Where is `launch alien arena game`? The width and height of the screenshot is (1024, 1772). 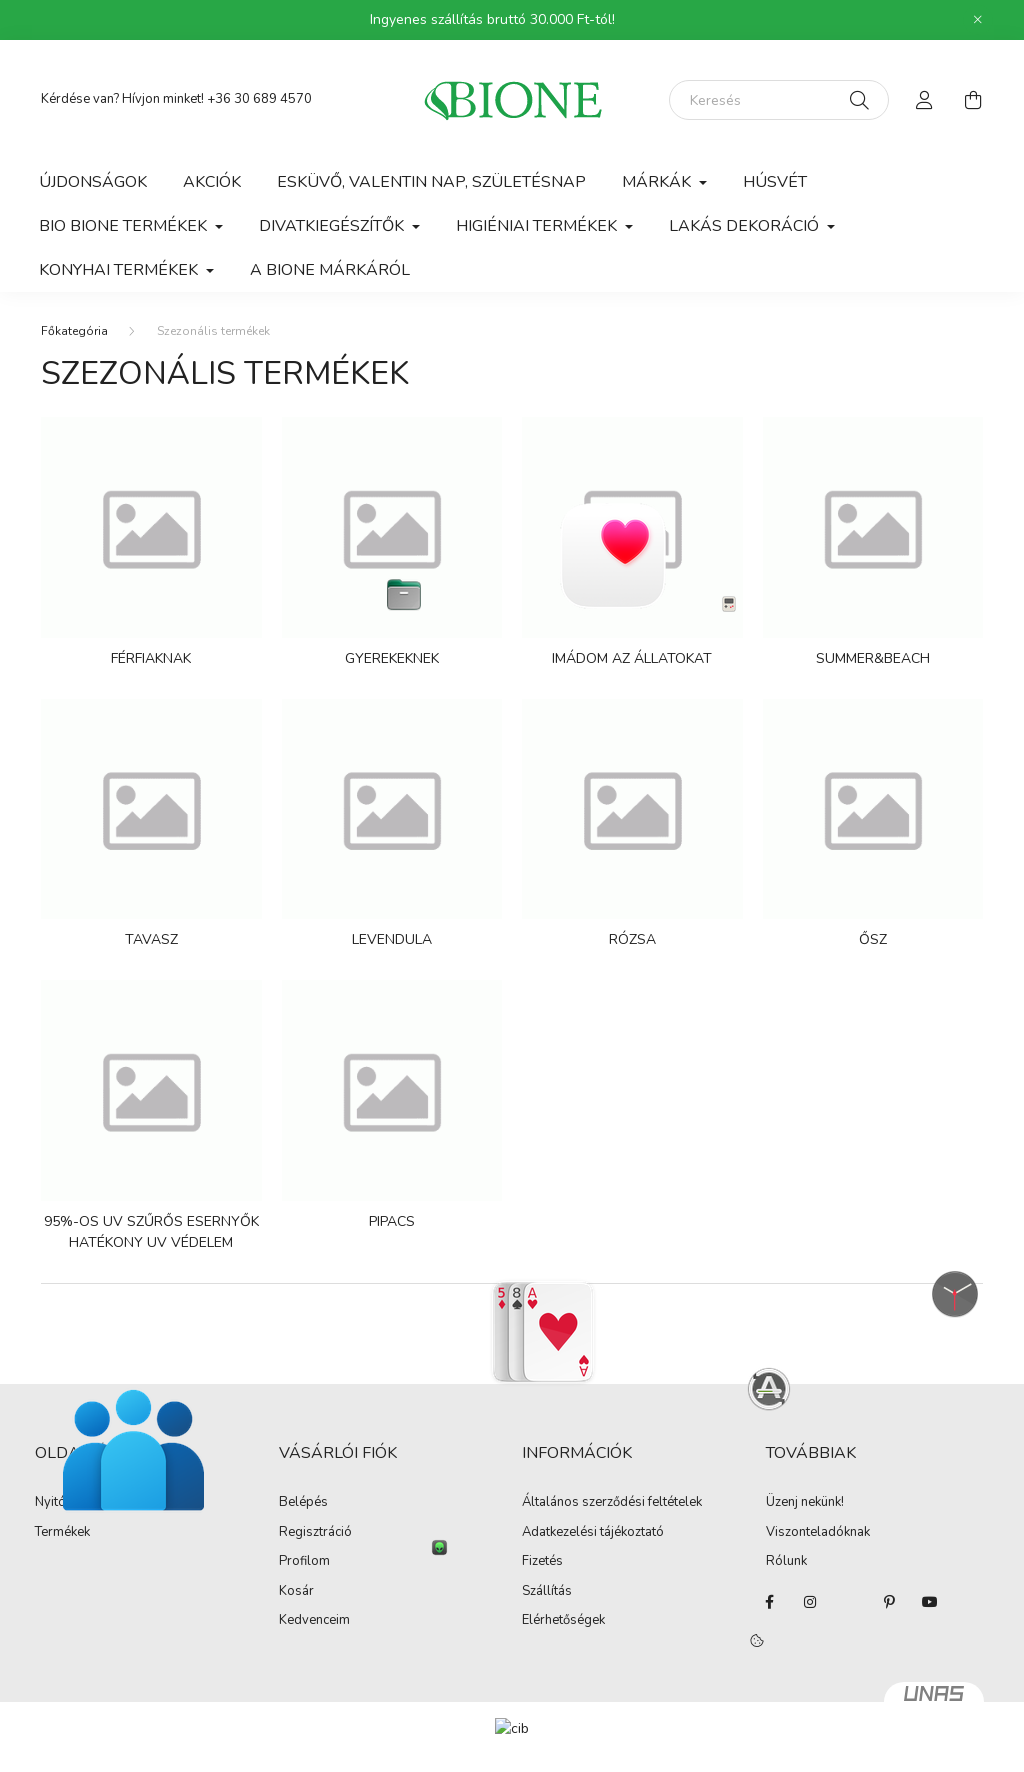 launch alien arena game is located at coordinates (439, 1547).